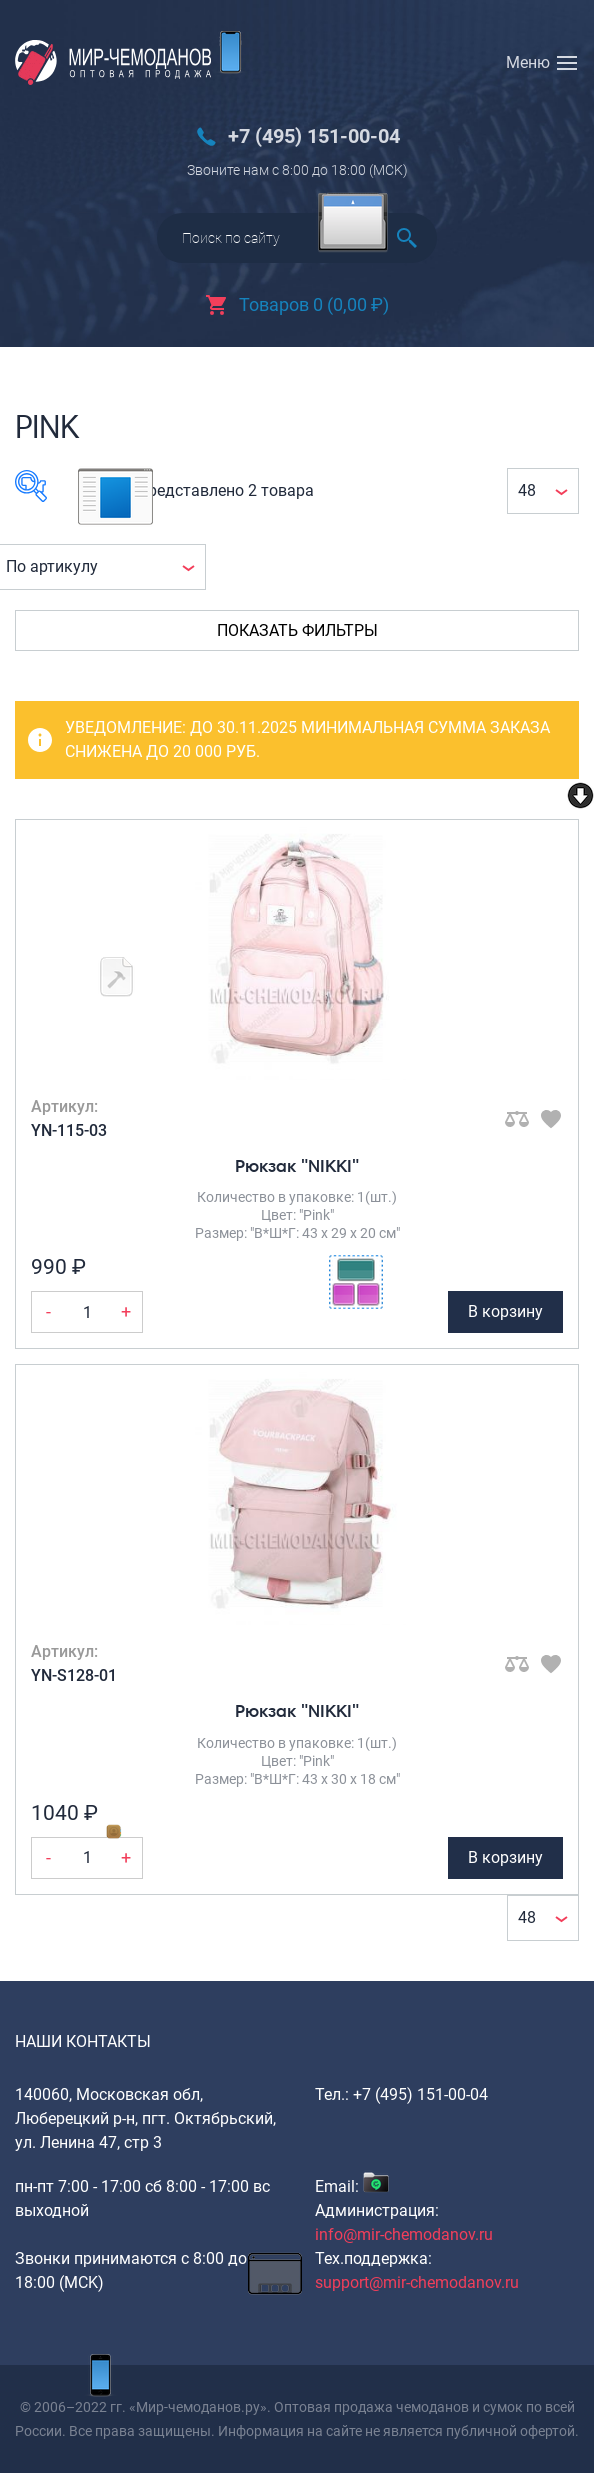 The width and height of the screenshot is (594, 2473). Describe the element at coordinates (356, 1282) in the screenshot. I see `select all items in the current view` at that location.